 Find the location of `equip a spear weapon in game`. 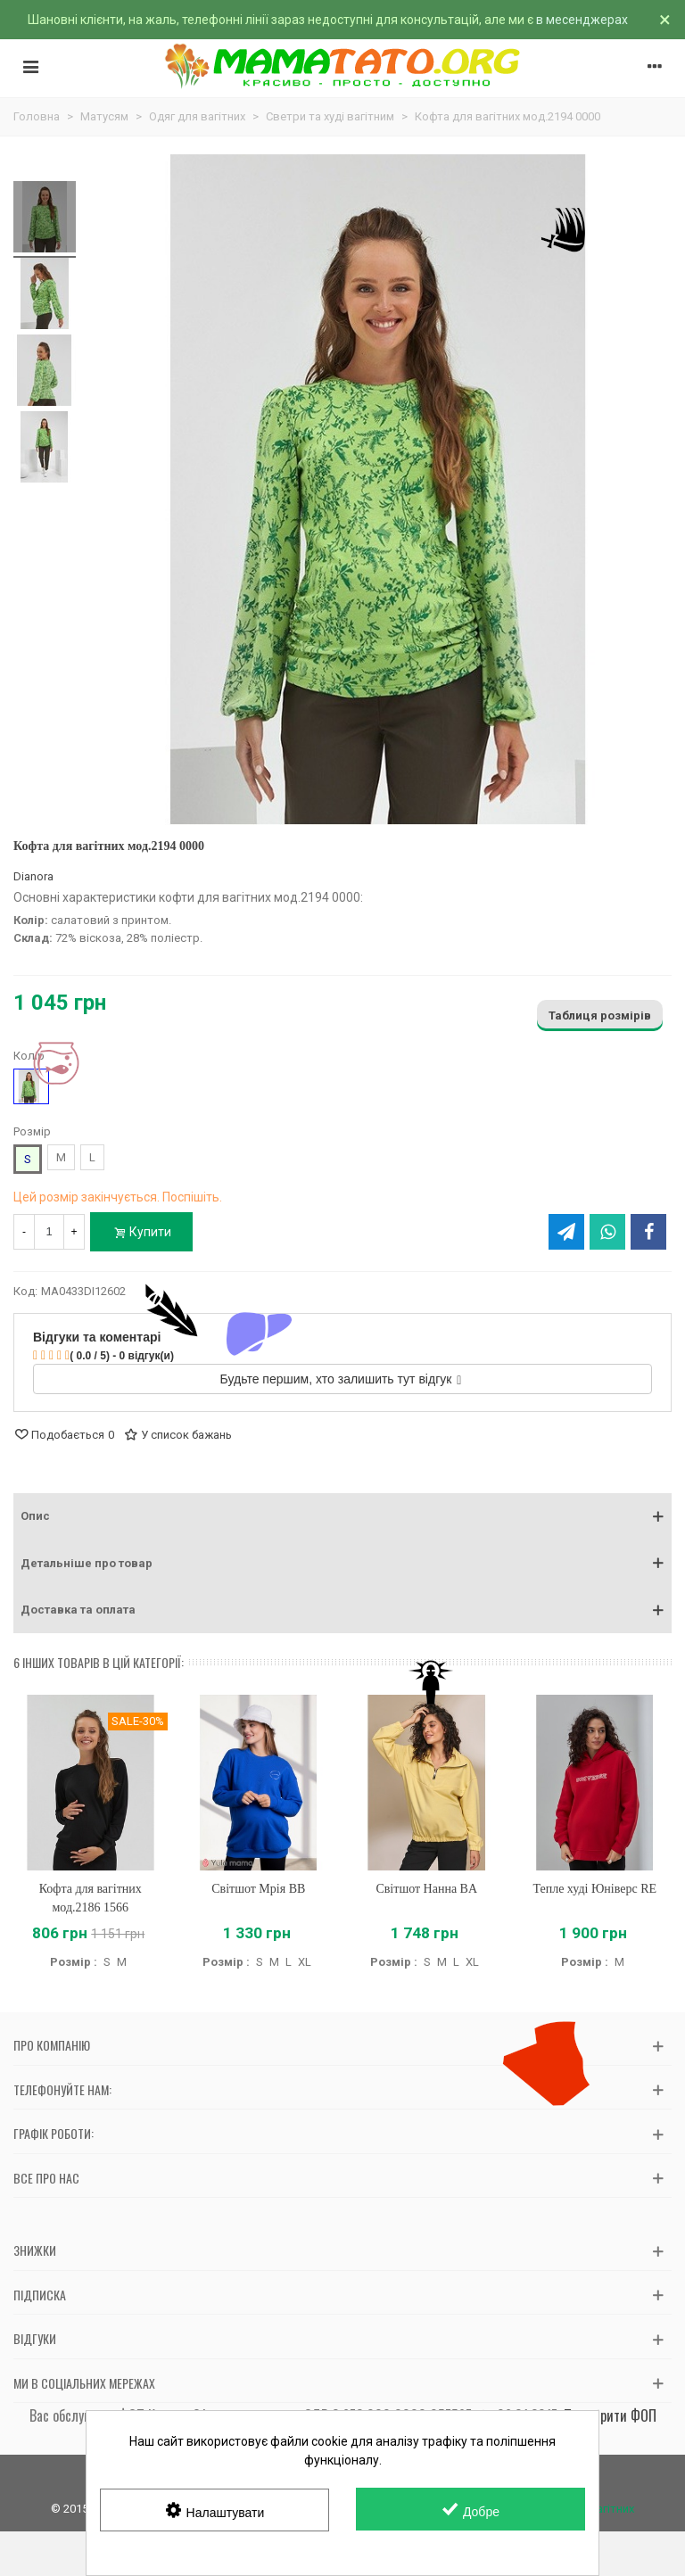

equip a spear weapon in game is located at coordinates (171, 1310).